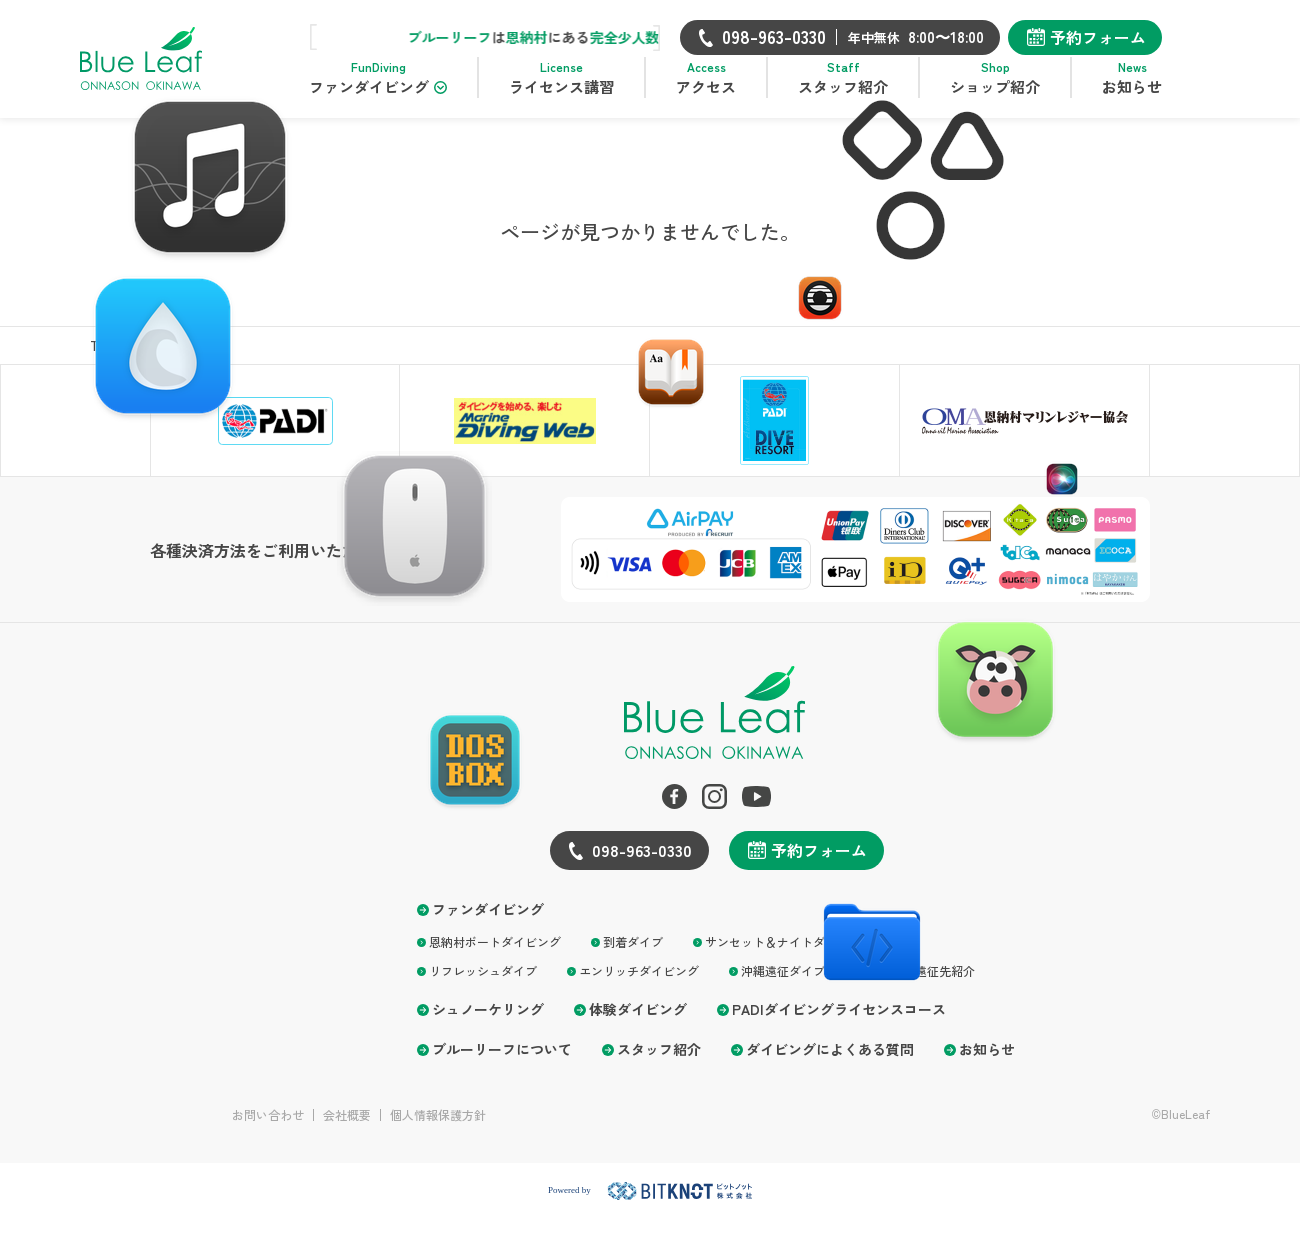 The width and height of the screenshot is (1300, 1233). I want to click on open QuickLookup dictionary app, so click(671, 372).